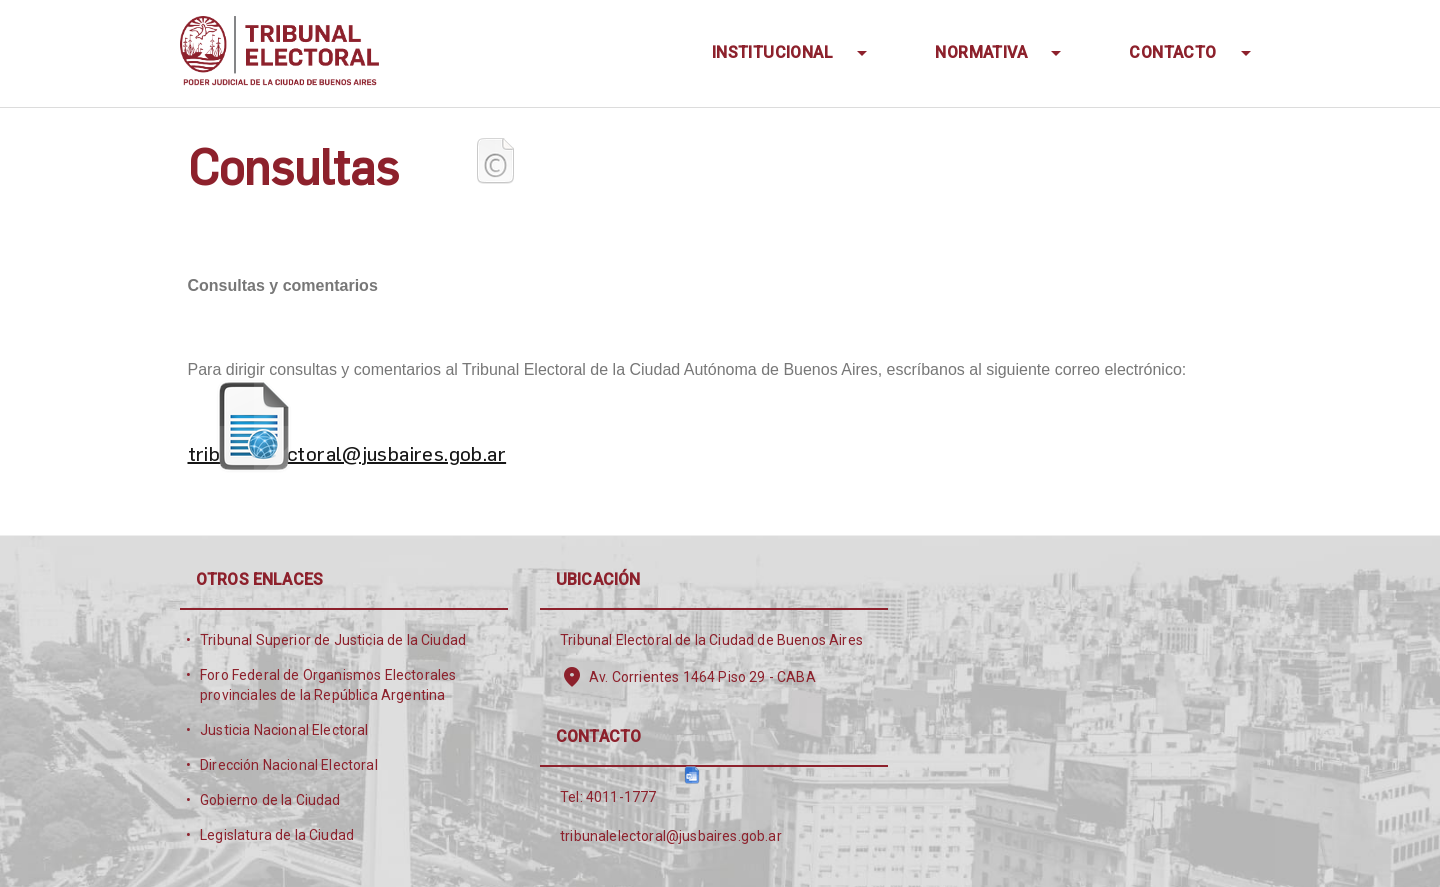 This screenshot has height=887, width=1440. What do you see at coordinates (495, 160) in the screenshot?
I see `indicates a file with copyright protection` at bounding box center [495, 160].